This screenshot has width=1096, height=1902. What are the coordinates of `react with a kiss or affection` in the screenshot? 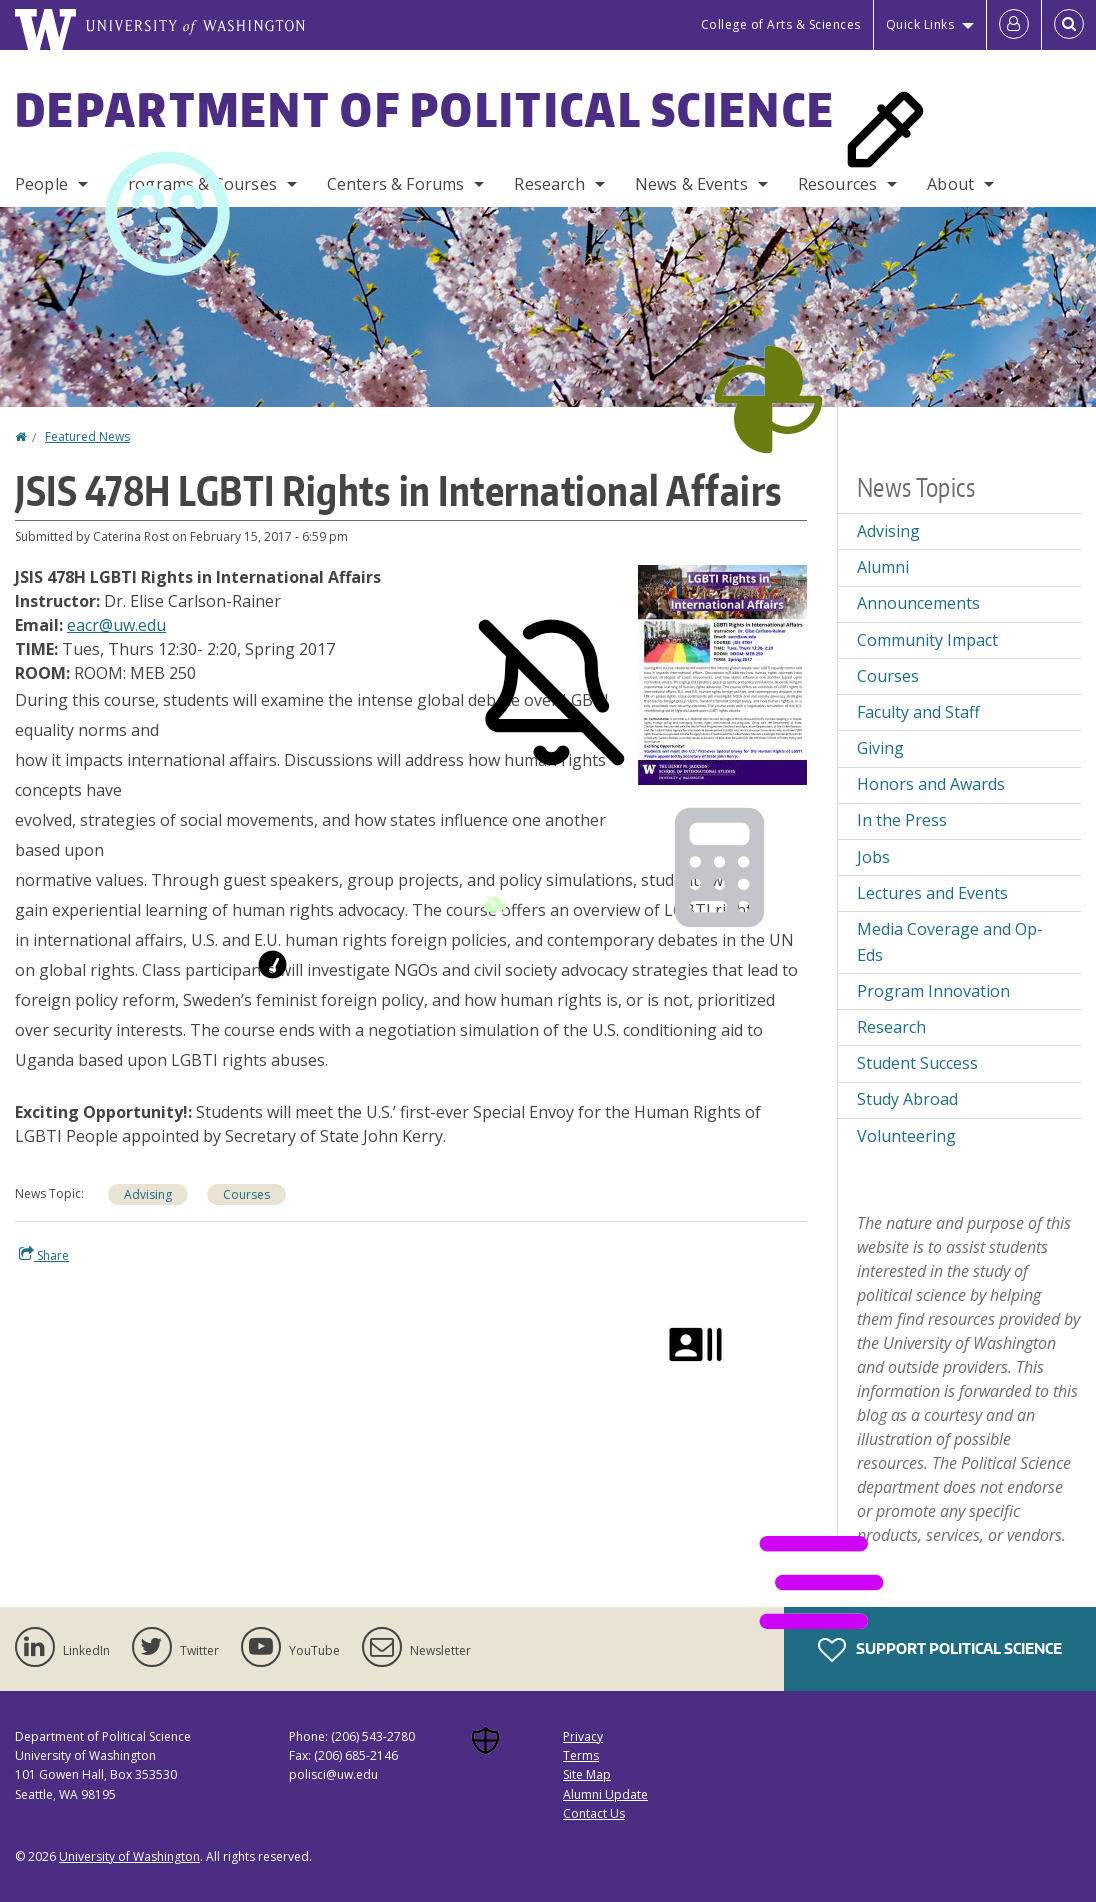 It's located at (167, 213).